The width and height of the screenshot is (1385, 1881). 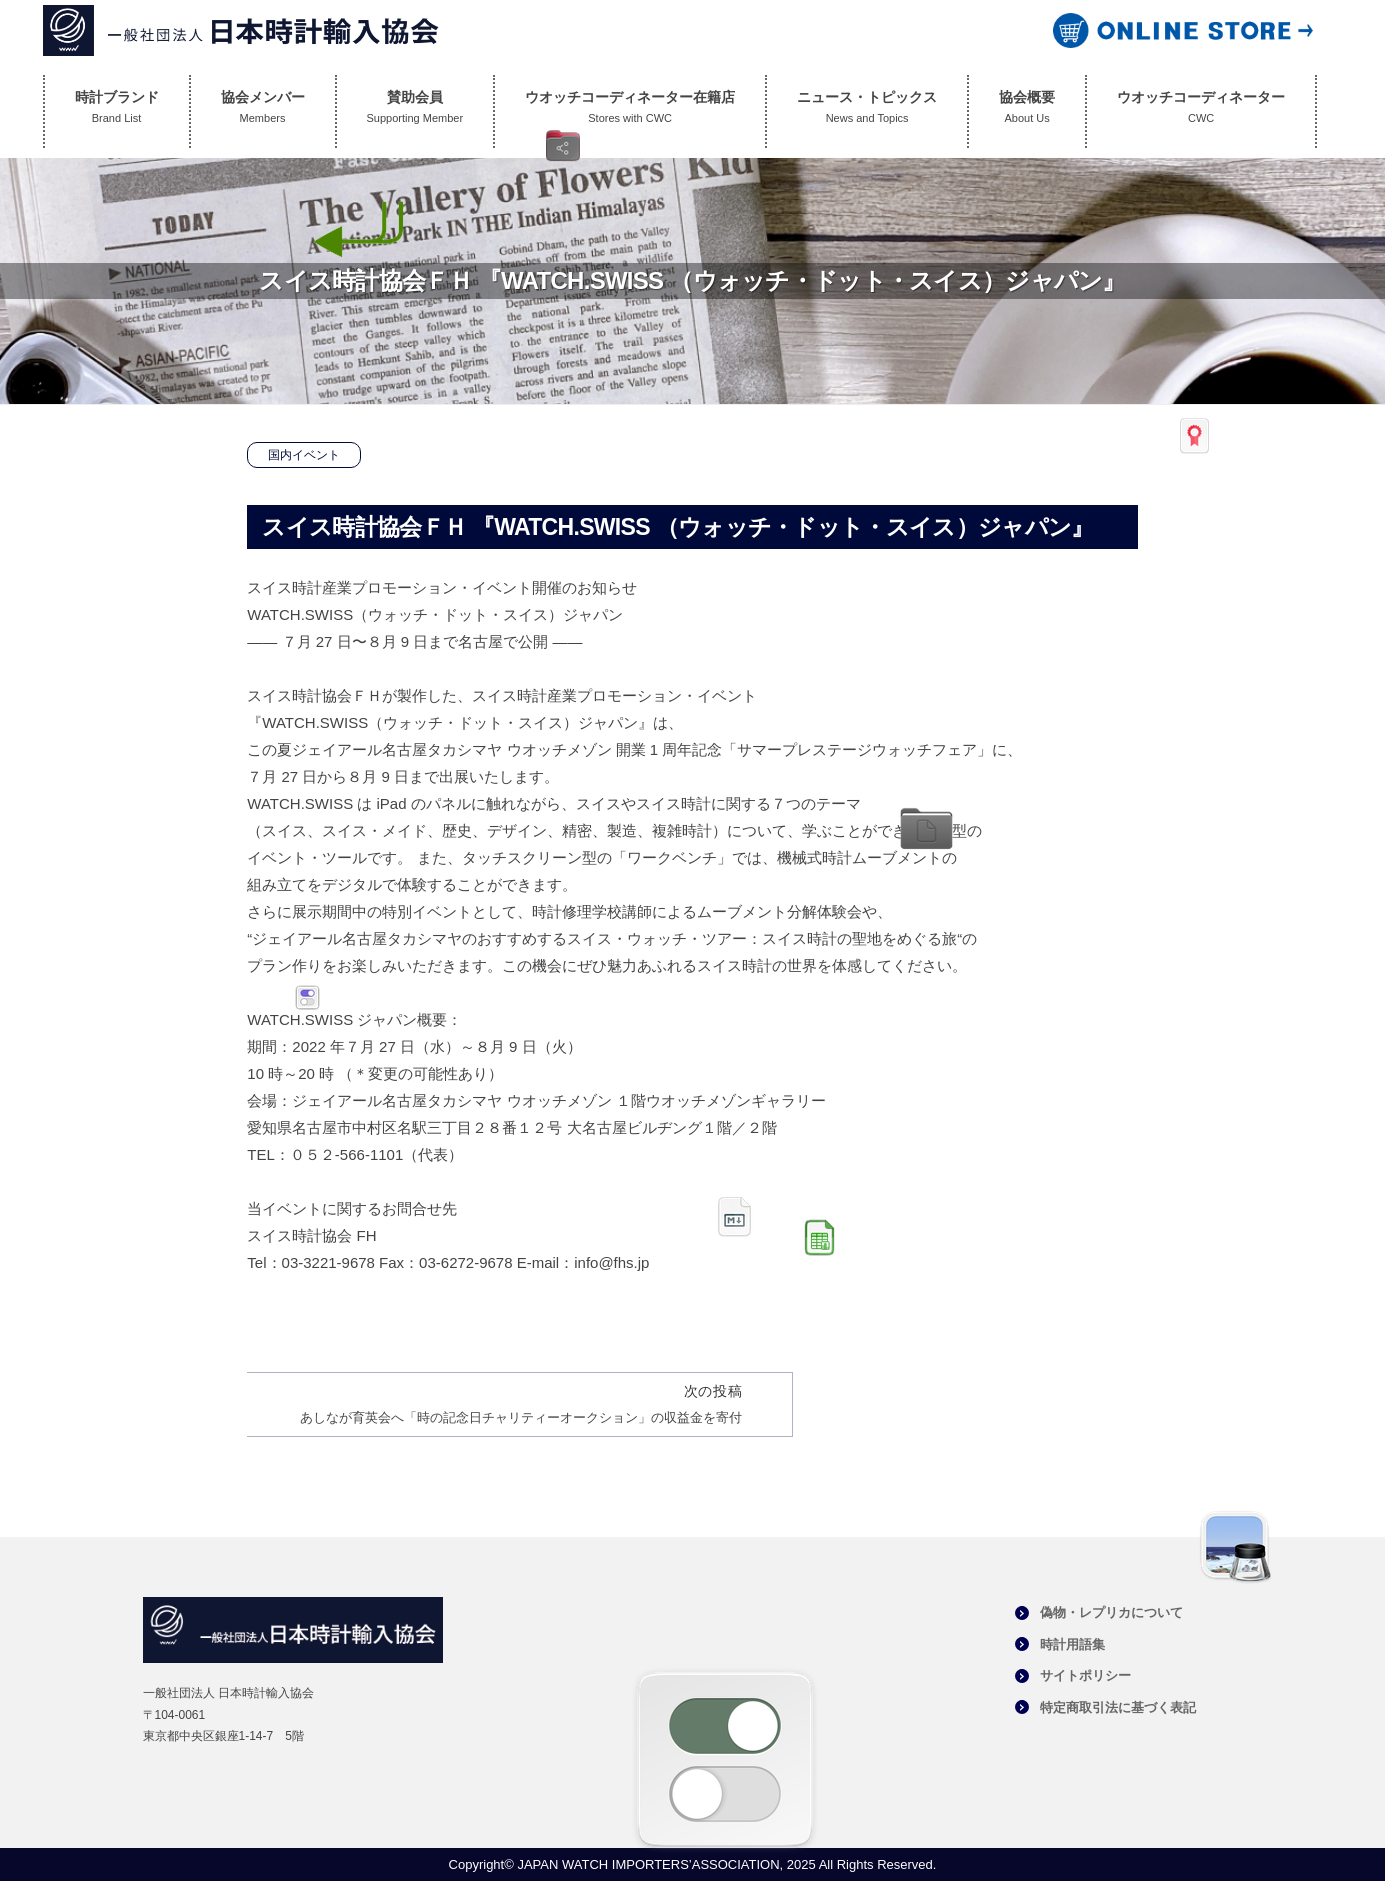 What do you see at coordinates (1194, 435) in the screenshot?
I see `a pkcs7 certificate file or security credential` at bounding box center [1194, 435].